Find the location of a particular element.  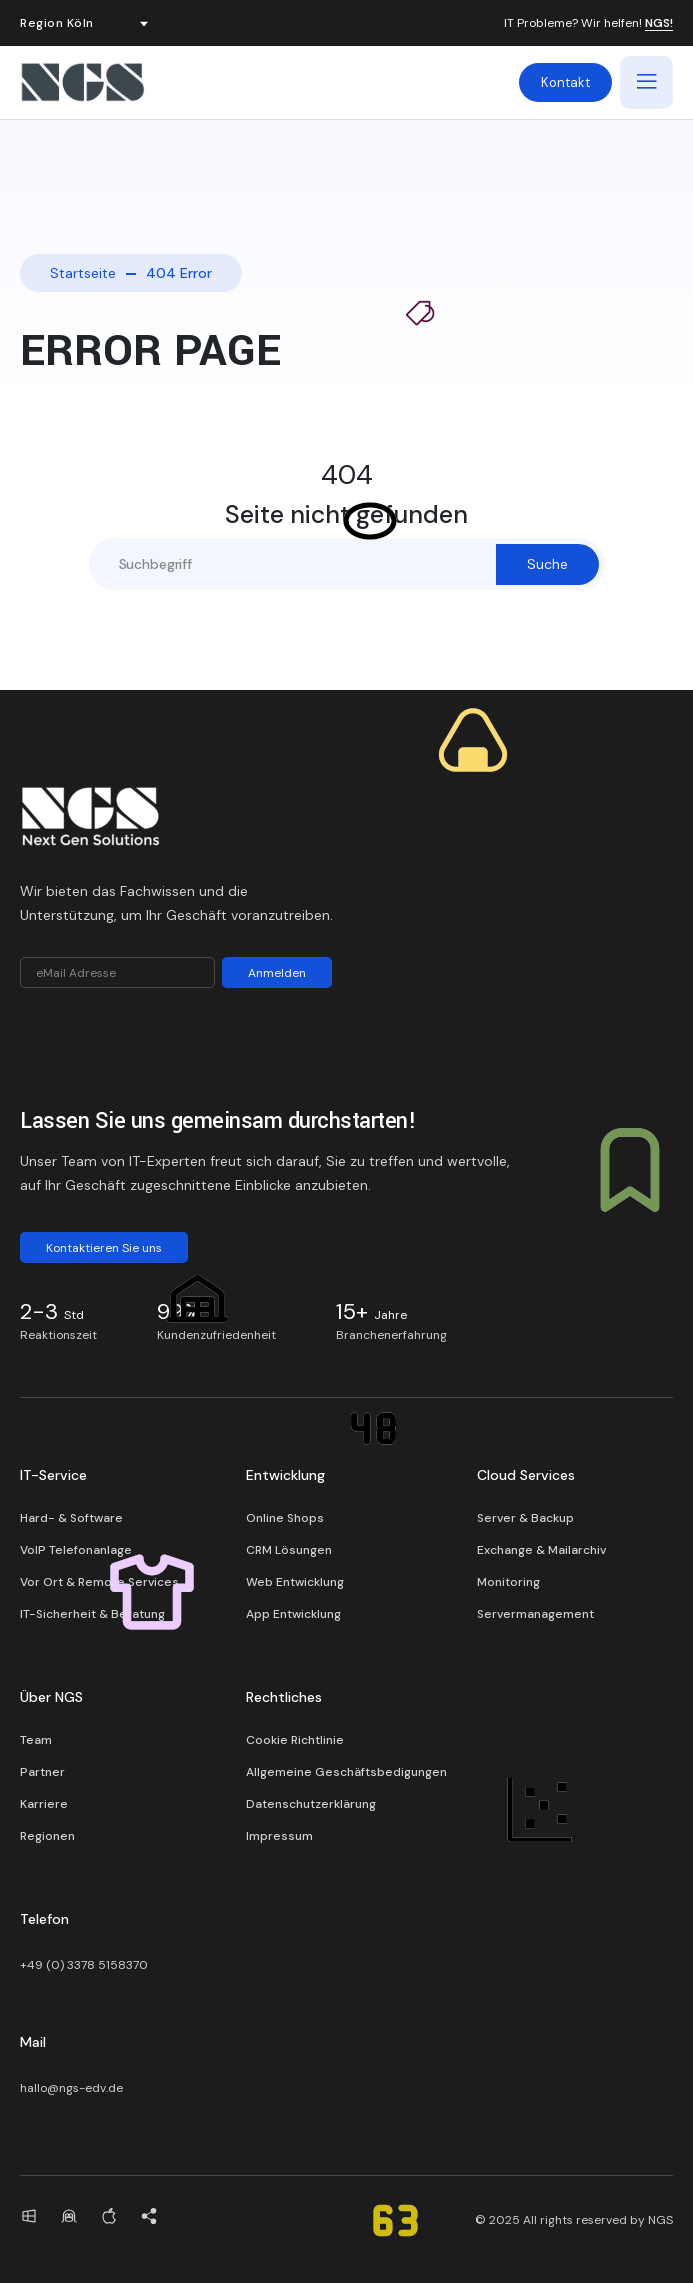

add or manage tags for a file is located at coordinates (419, 312).